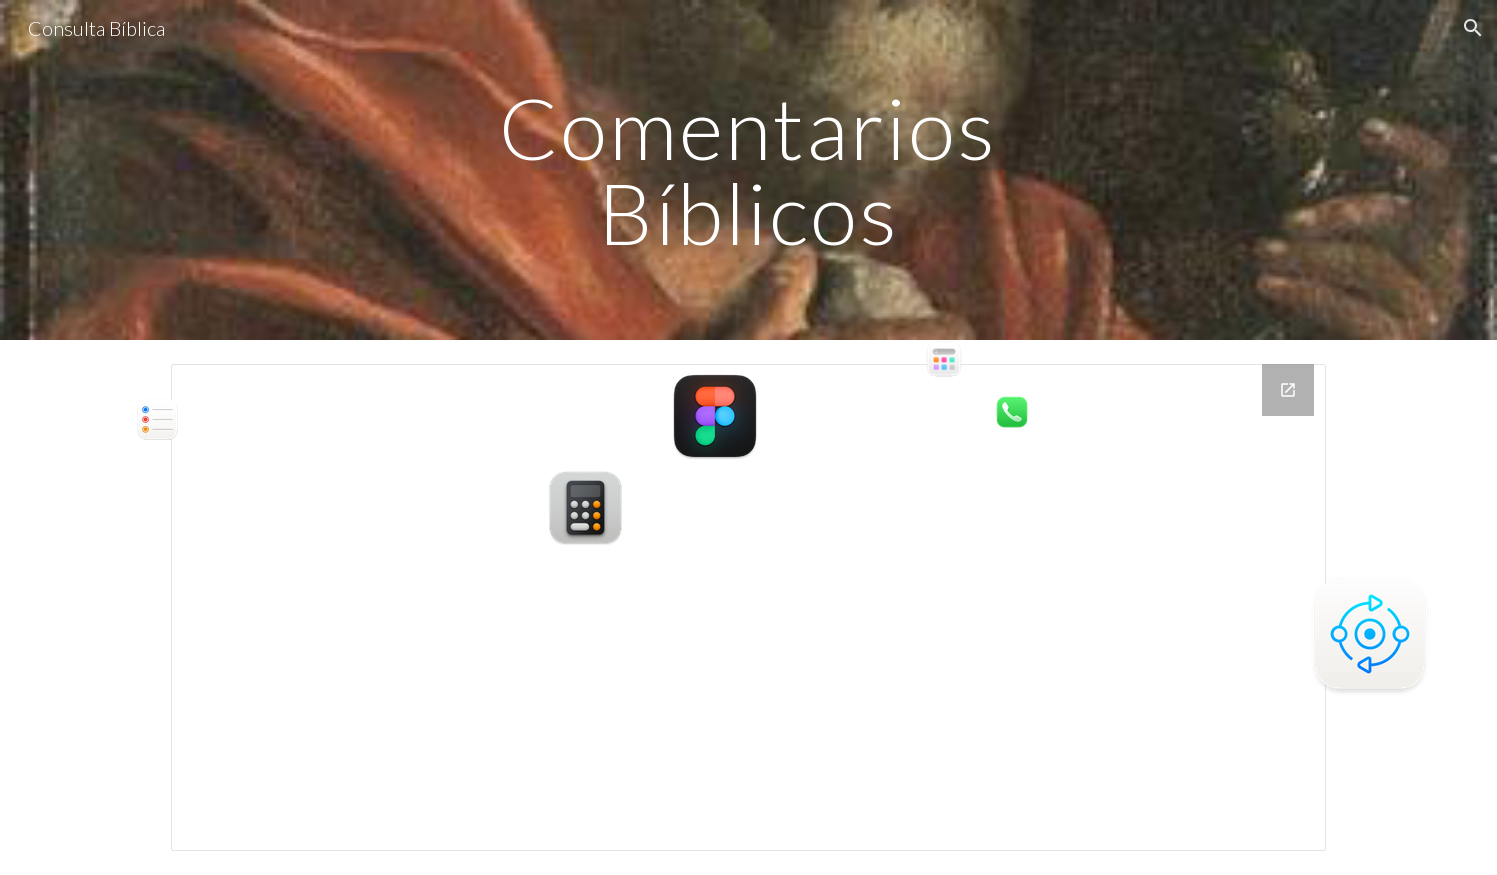 This screenshot has width=1497, height=875. What do you see at coordinates (1012, 412) in the screenshot?
I see `open the phone app to make a call` at bounding box center [1012, 412].